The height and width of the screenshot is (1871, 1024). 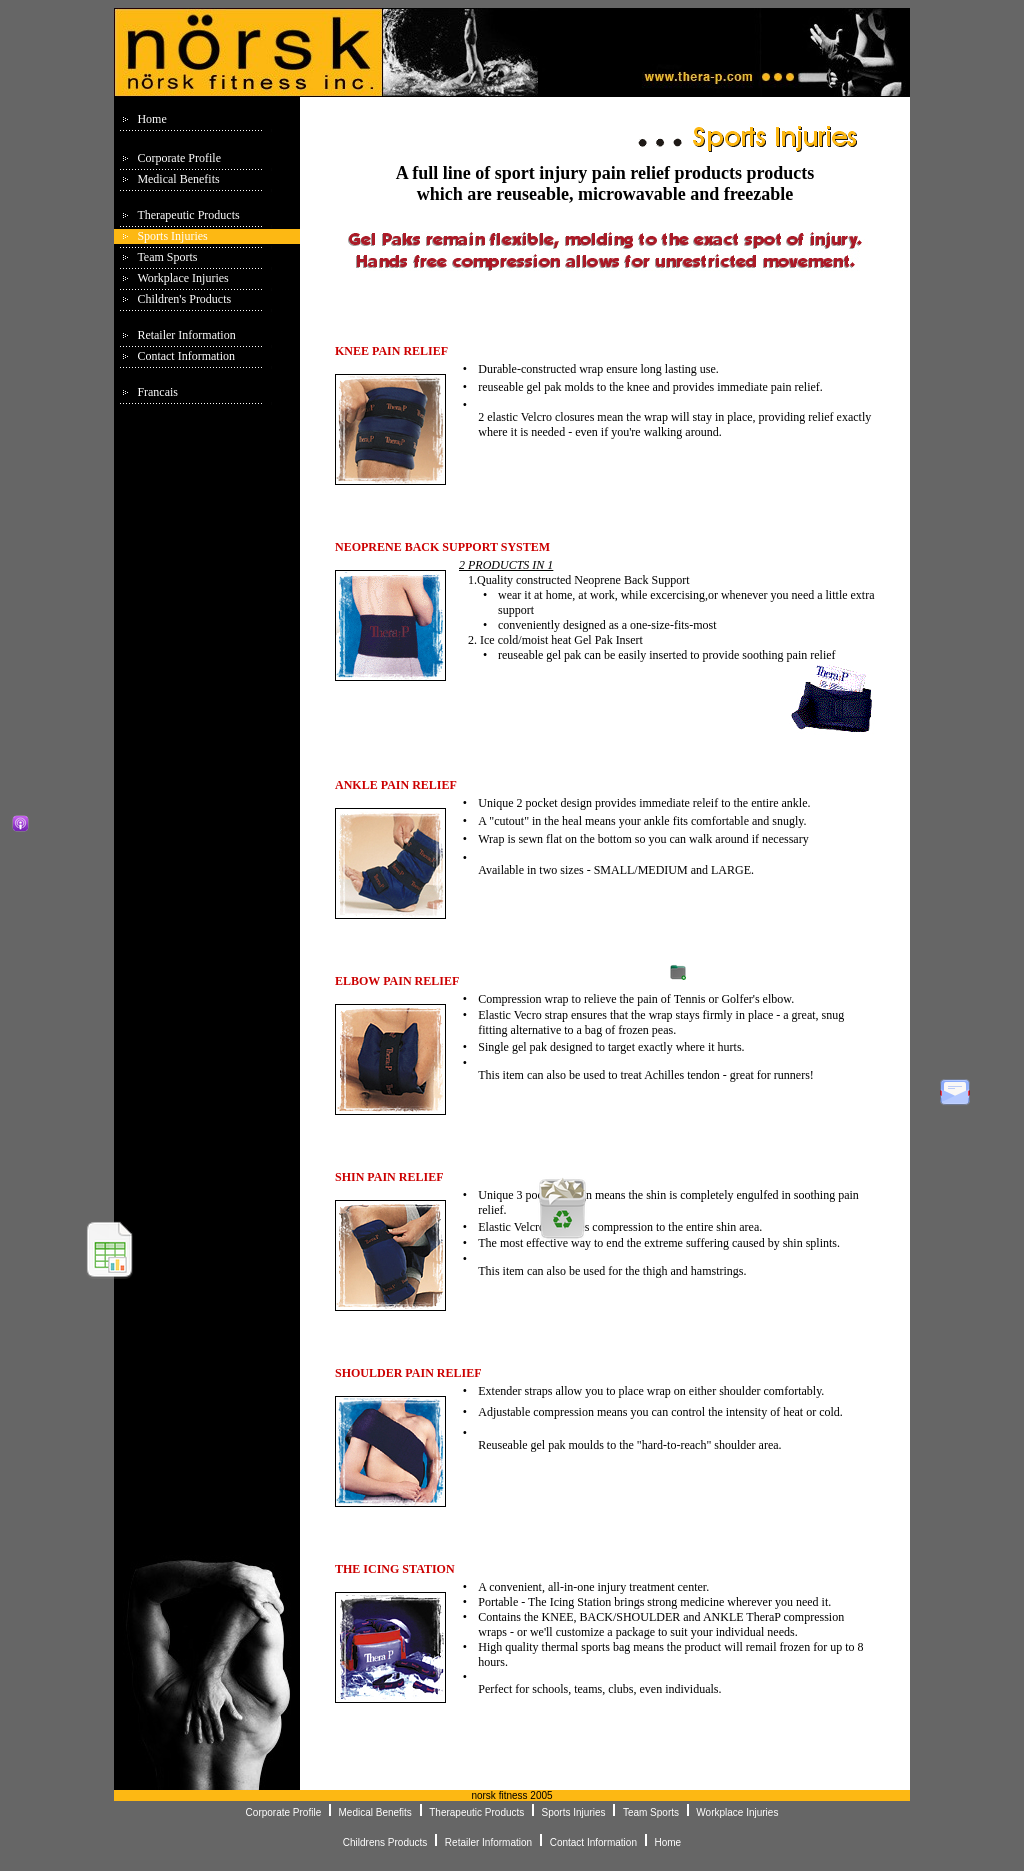 What do you see at coordinates (109, 1249) in the screenshot?
I see `spreadsheet file created in openoffice calc` at bounding box center [109, 1249].